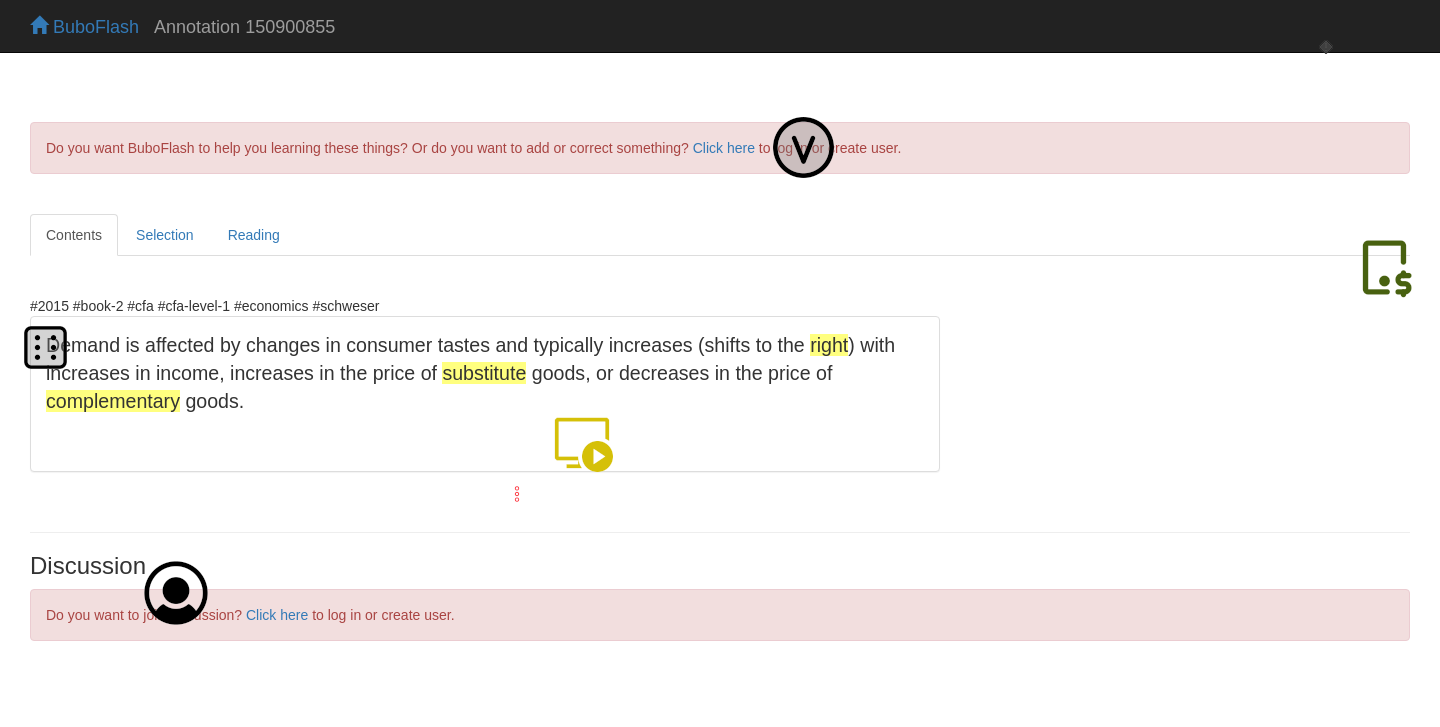  I want to click on indicates an item or option labeled "V", so click(803, 147).